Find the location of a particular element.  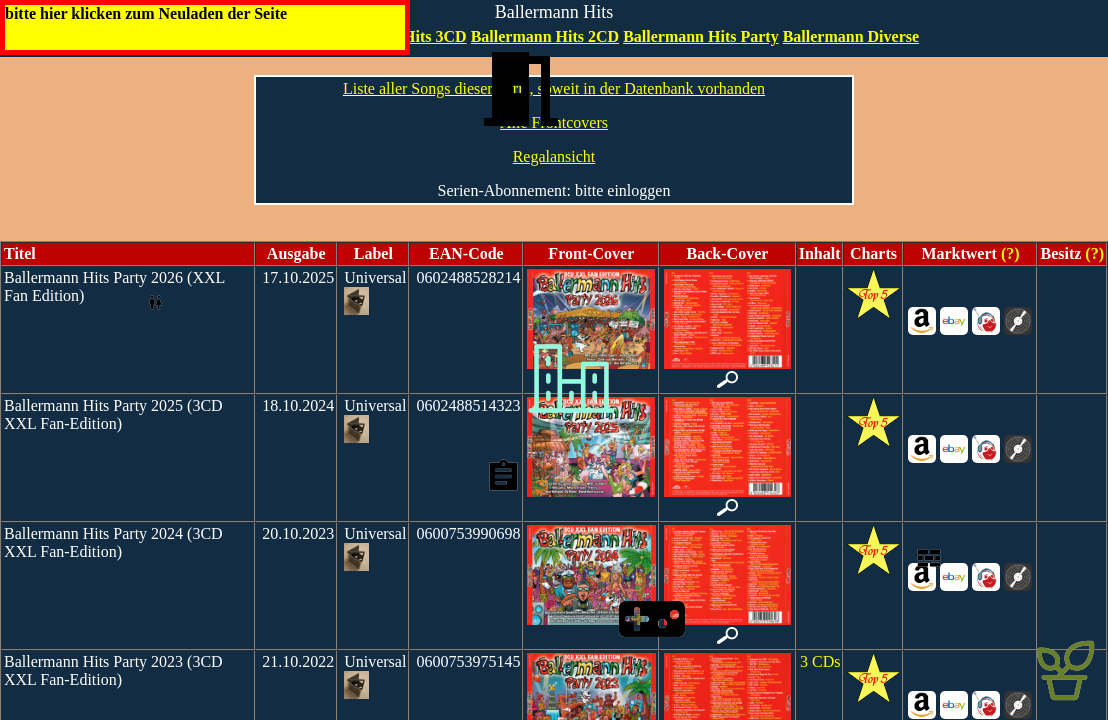

access plant care or gardening features is located at coordinates (1064, 670).